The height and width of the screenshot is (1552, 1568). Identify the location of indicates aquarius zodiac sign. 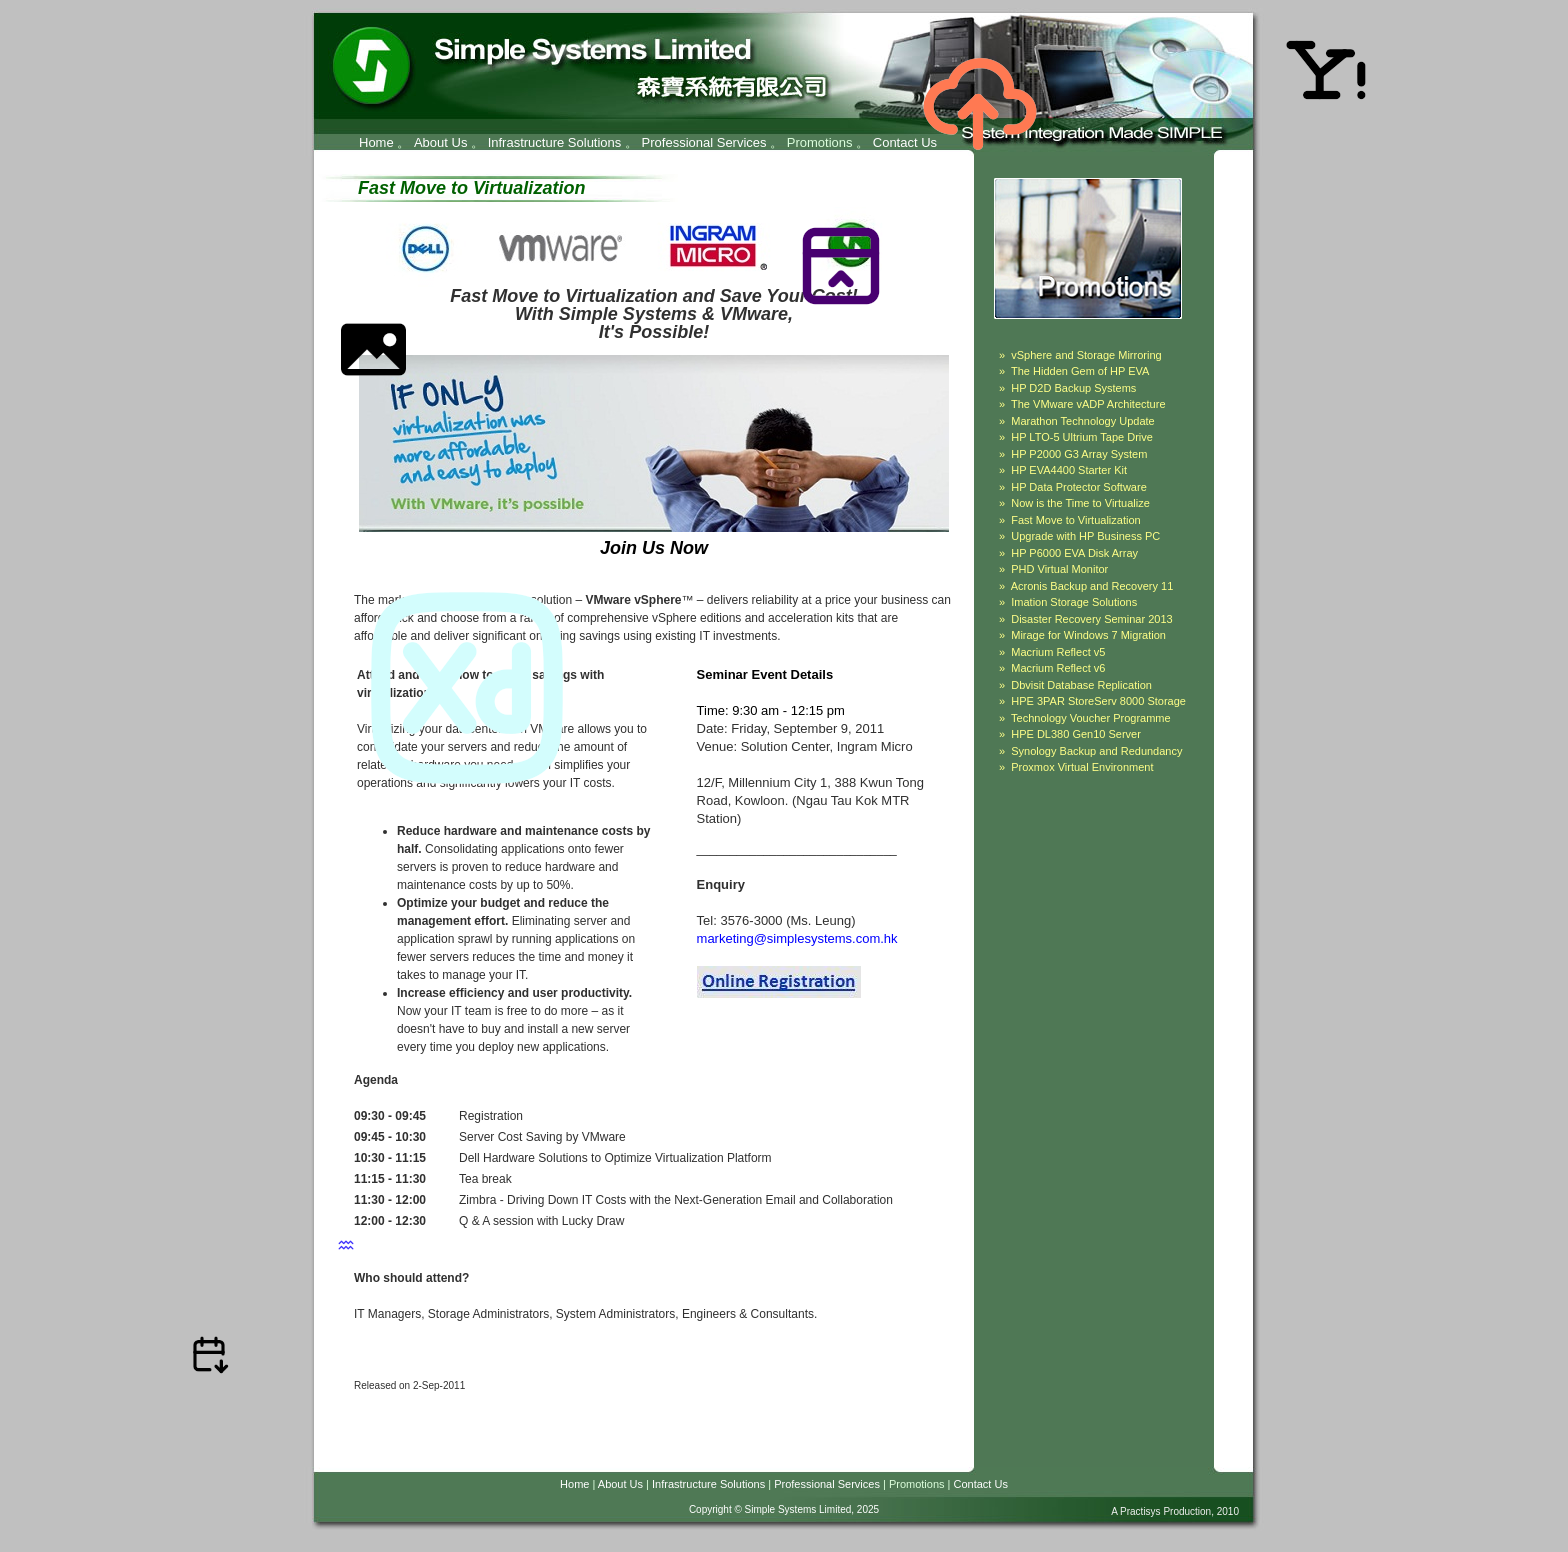
(346, 1245).